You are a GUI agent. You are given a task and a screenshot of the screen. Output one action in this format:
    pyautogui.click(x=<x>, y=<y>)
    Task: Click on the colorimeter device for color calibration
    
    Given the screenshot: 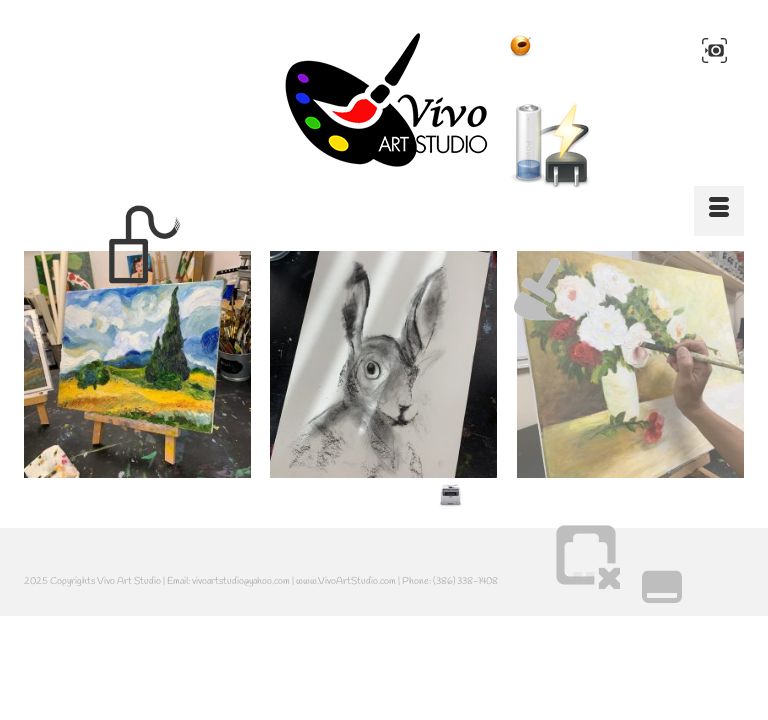 What is the action you would take?
    pyautogui.click(x=142, y=244)
    